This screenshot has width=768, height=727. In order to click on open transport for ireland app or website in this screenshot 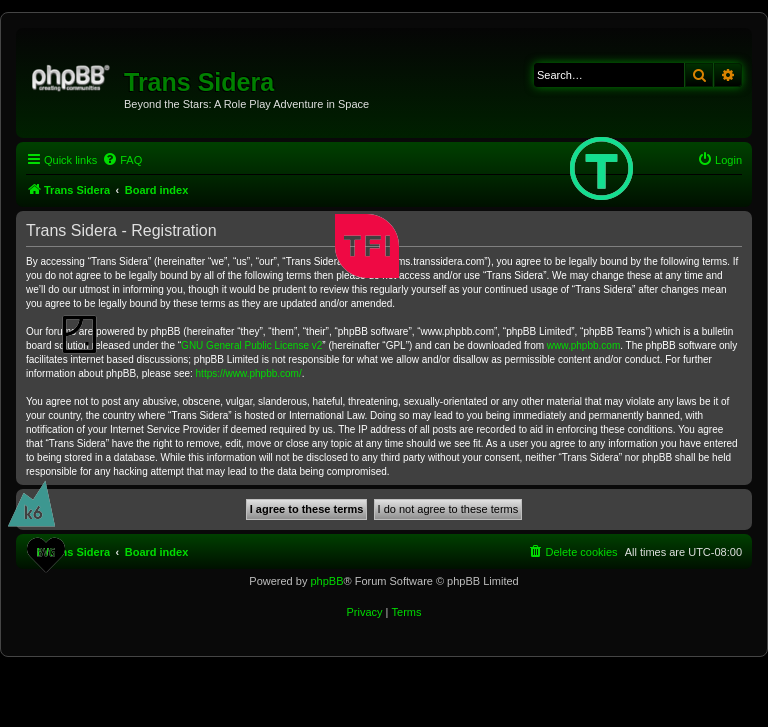, I will do `click(367, 246)`.